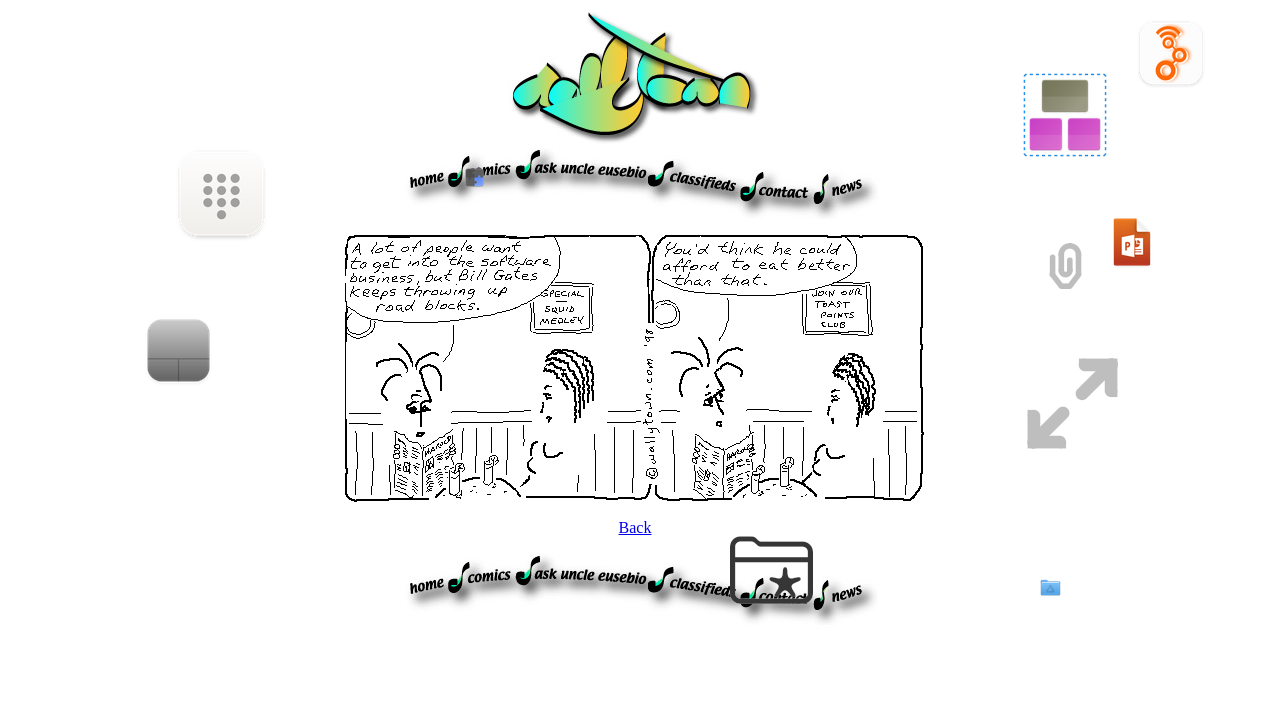  I want to click on touchpad or trackpad input device settings, so click(178, 350).